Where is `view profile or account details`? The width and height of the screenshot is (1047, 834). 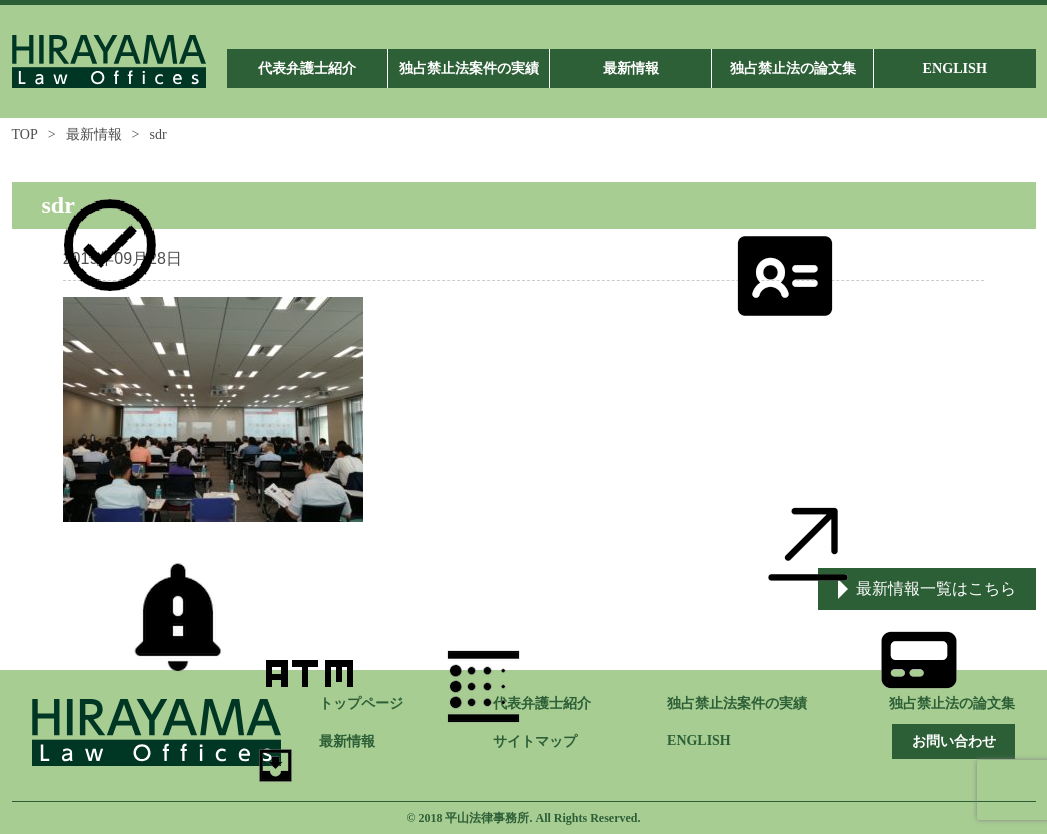
view profile or account details is located at coordinates (785, 276).